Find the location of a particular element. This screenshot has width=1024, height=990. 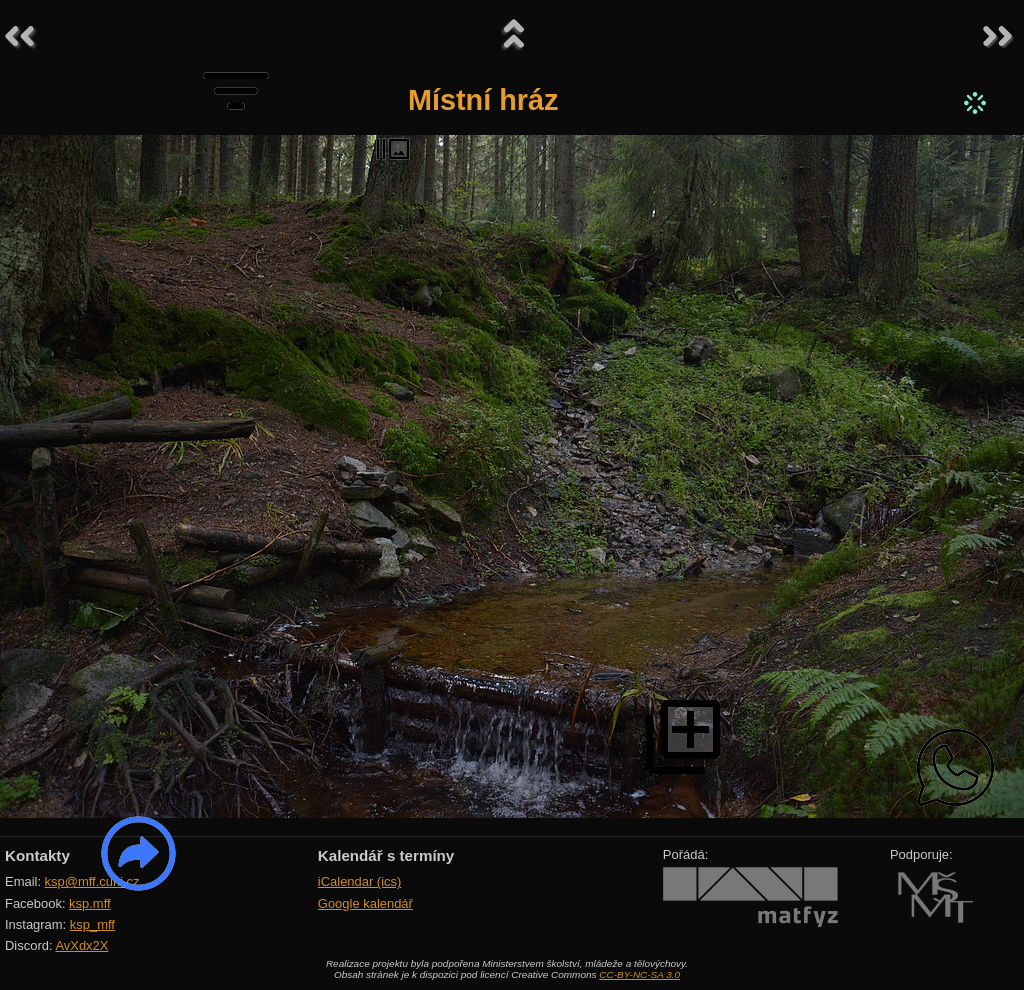

open steam gaming platform is located at coordinates (975, 103).